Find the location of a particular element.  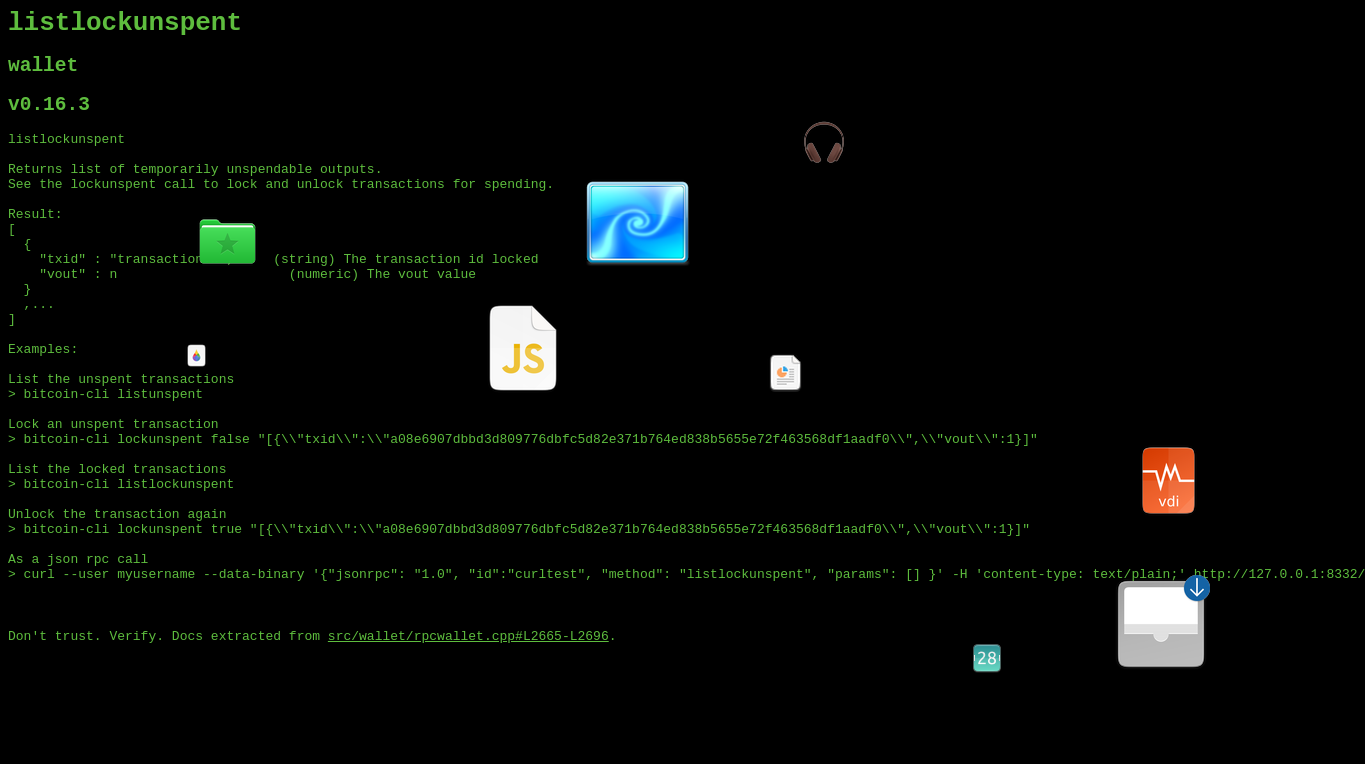

virtualbox virtual disk image file is located at coordinates (1168, 480).